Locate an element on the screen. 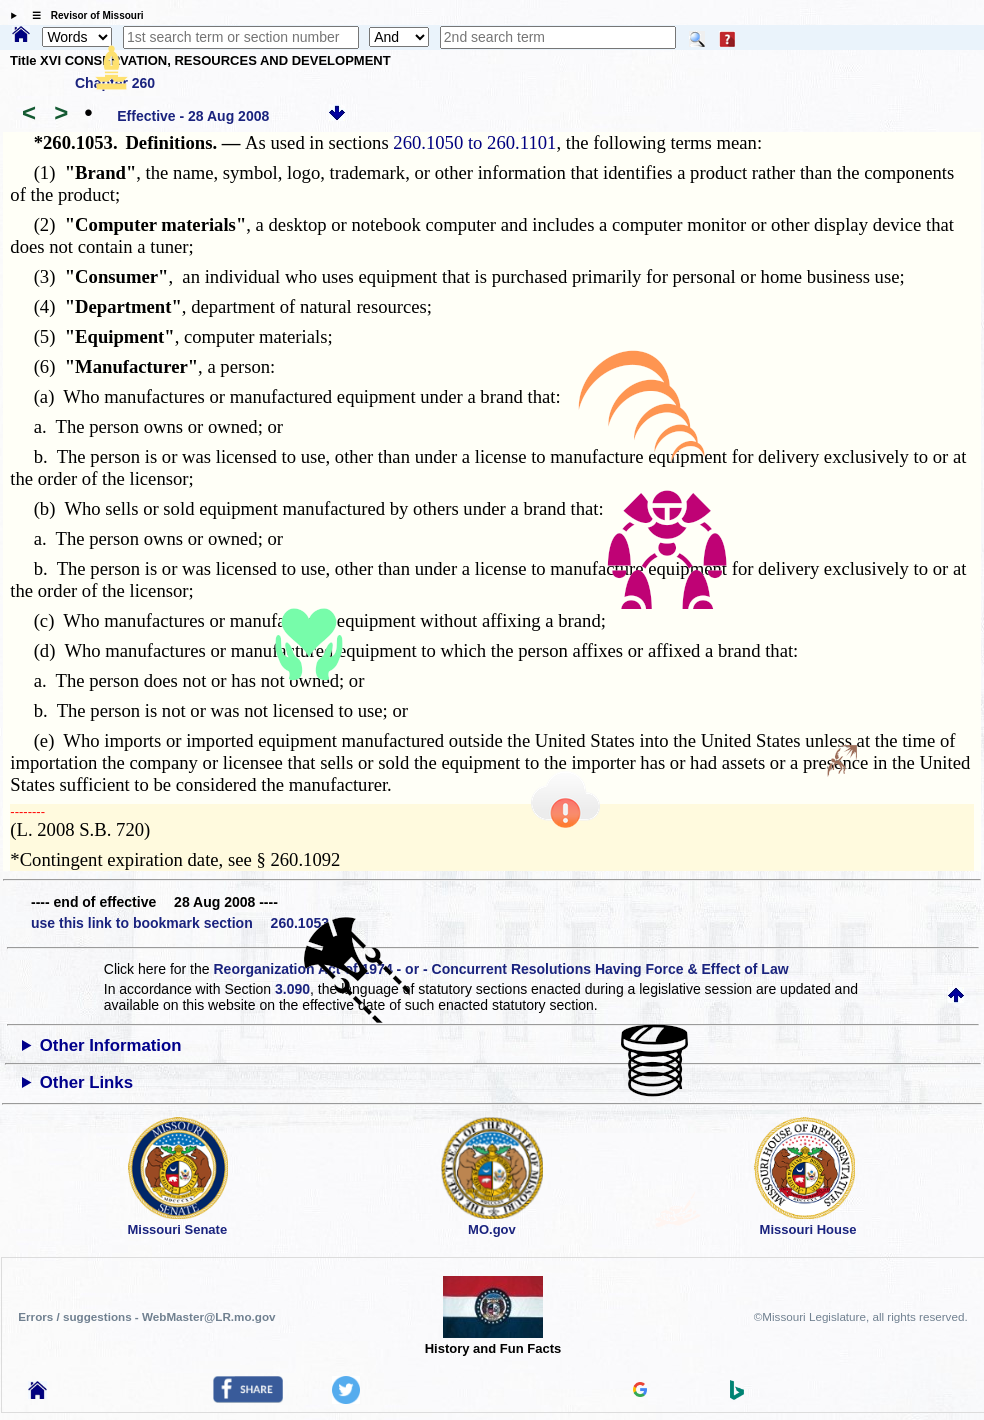  browse charcuterie or appetizer menu options is located at coordinates (677, 1211).